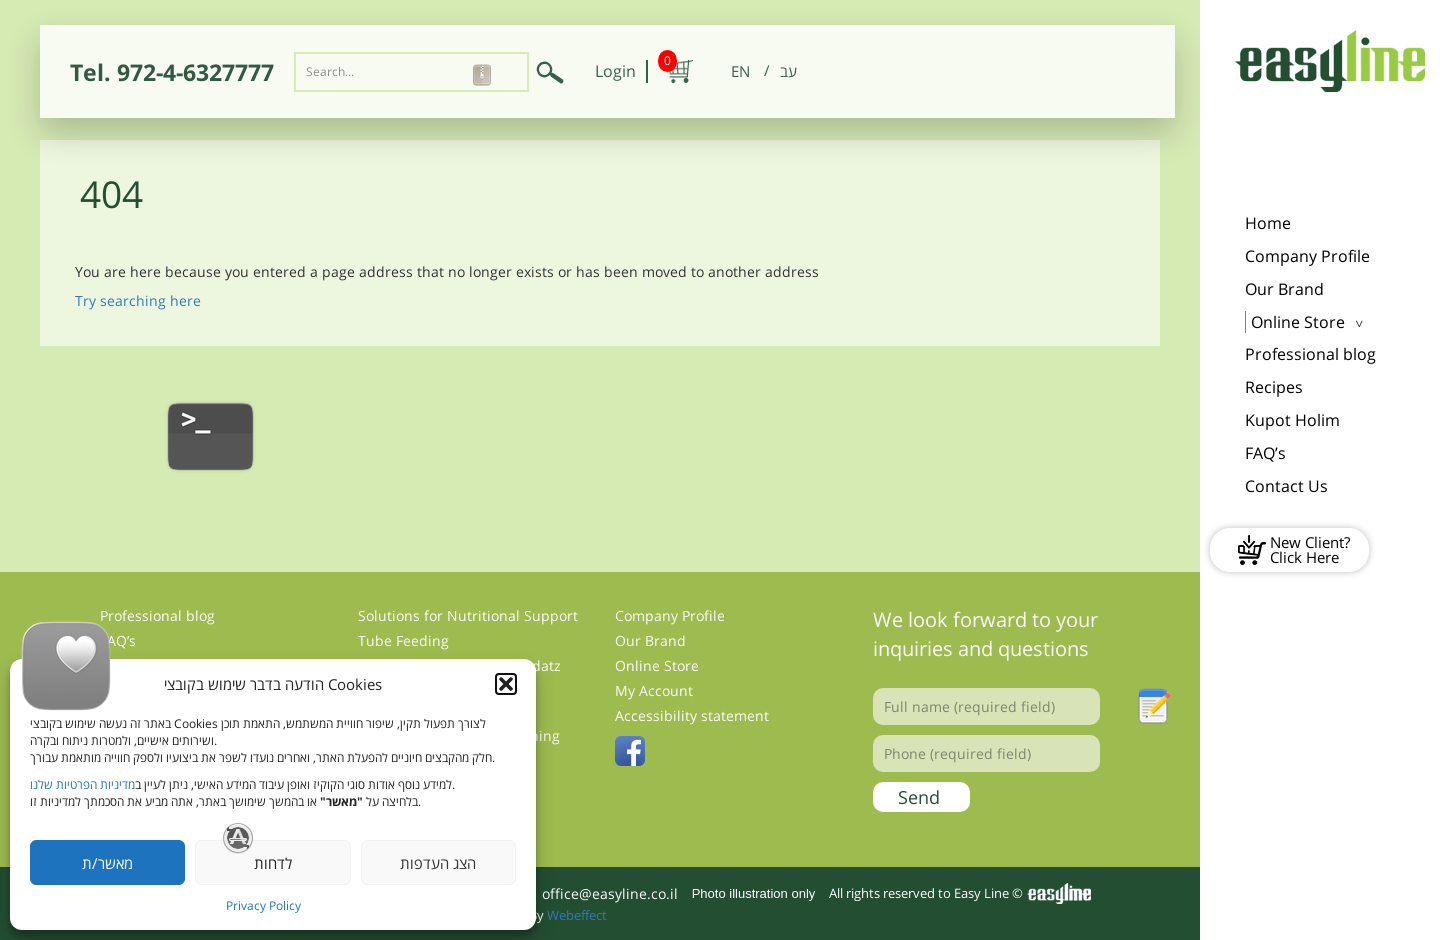 The height and width of the screenshot is (940, 1440). What do you see at coordinates (1153, 706) in the screenshot?
I see `open the text editor application` at bounding box center [1153, 706].